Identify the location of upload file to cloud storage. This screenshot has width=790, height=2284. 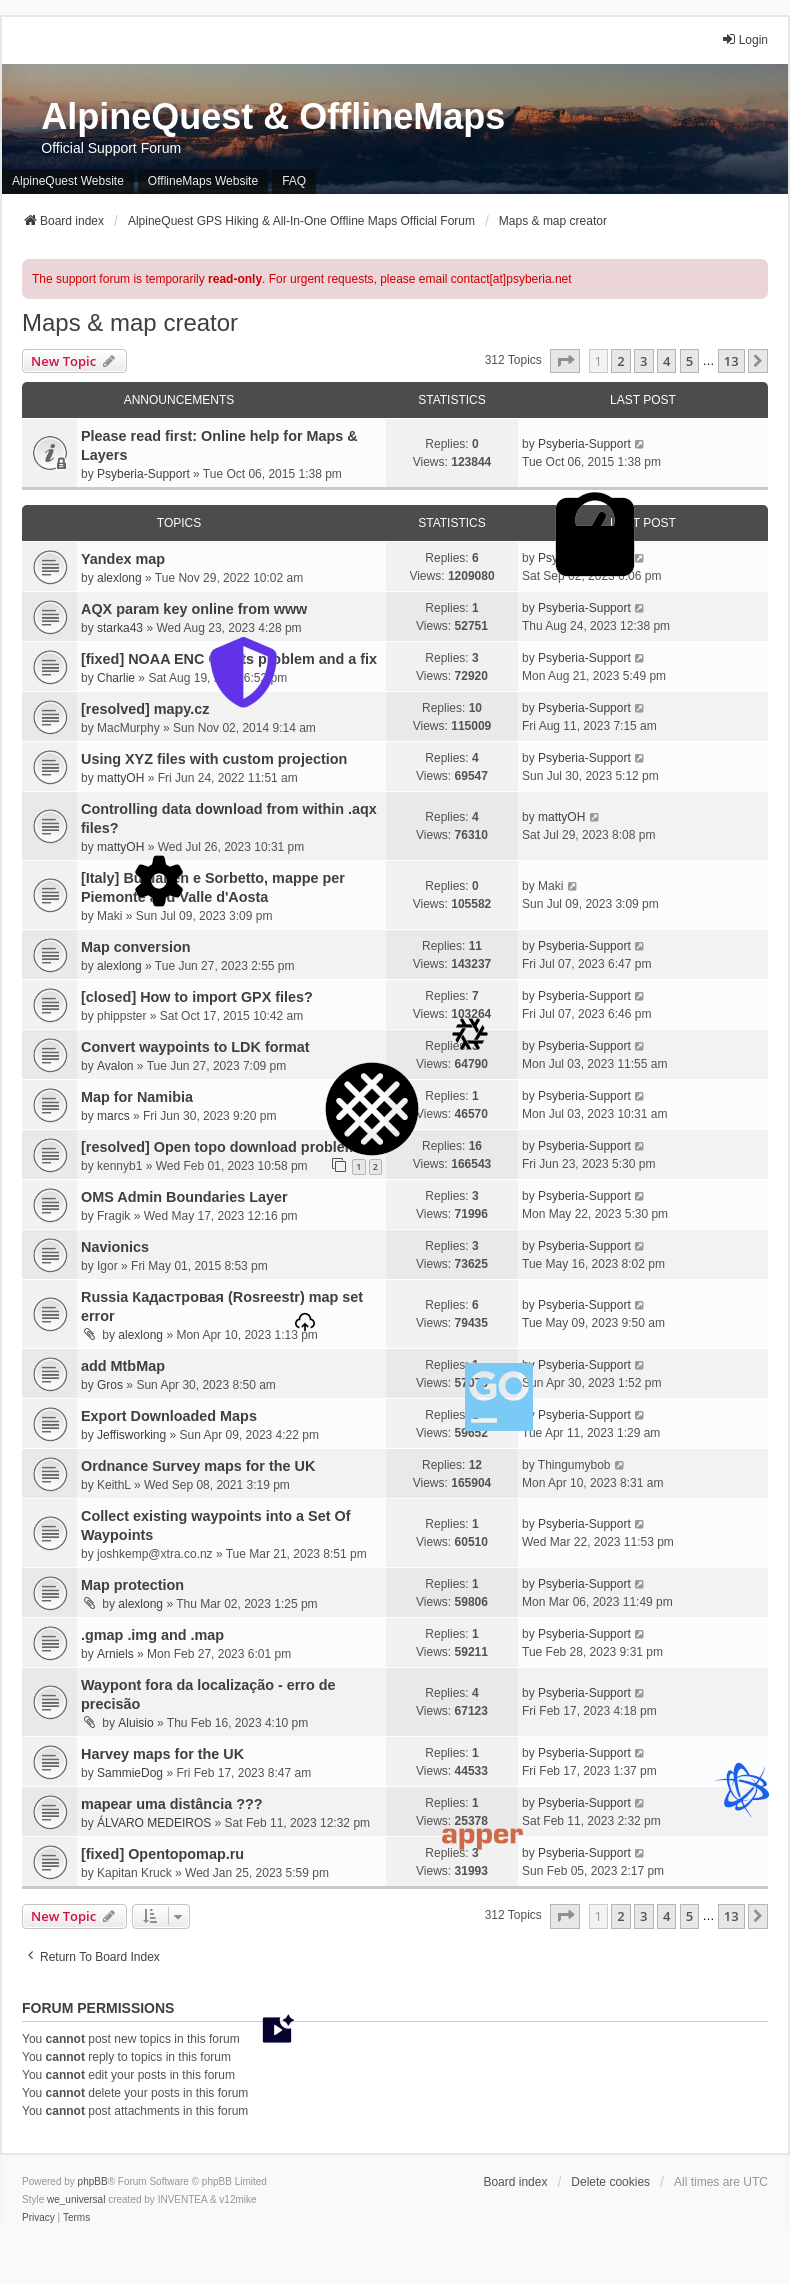
(305, 1322).